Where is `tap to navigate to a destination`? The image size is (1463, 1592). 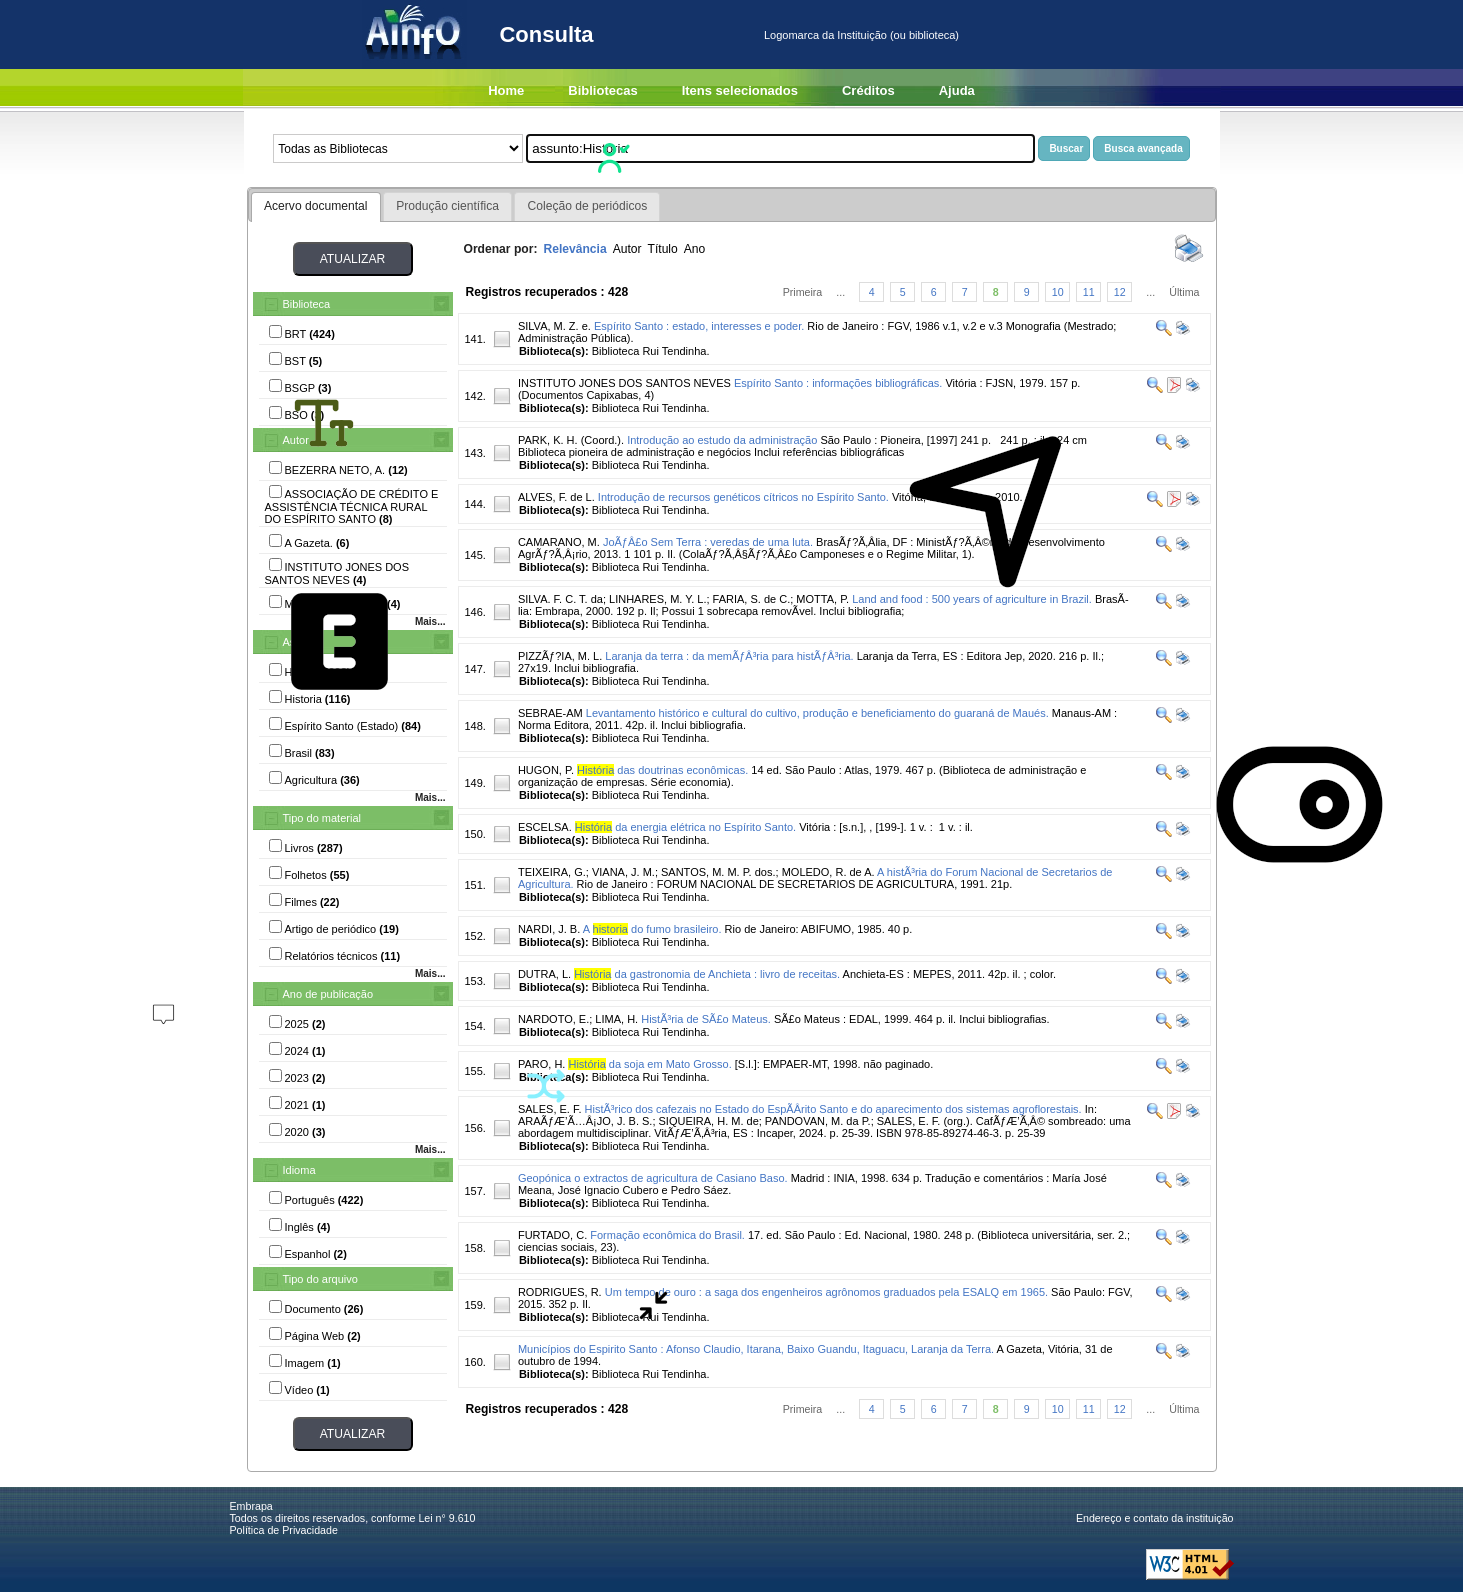
tap to navigate to a destination is located at coordinates (993, 503).